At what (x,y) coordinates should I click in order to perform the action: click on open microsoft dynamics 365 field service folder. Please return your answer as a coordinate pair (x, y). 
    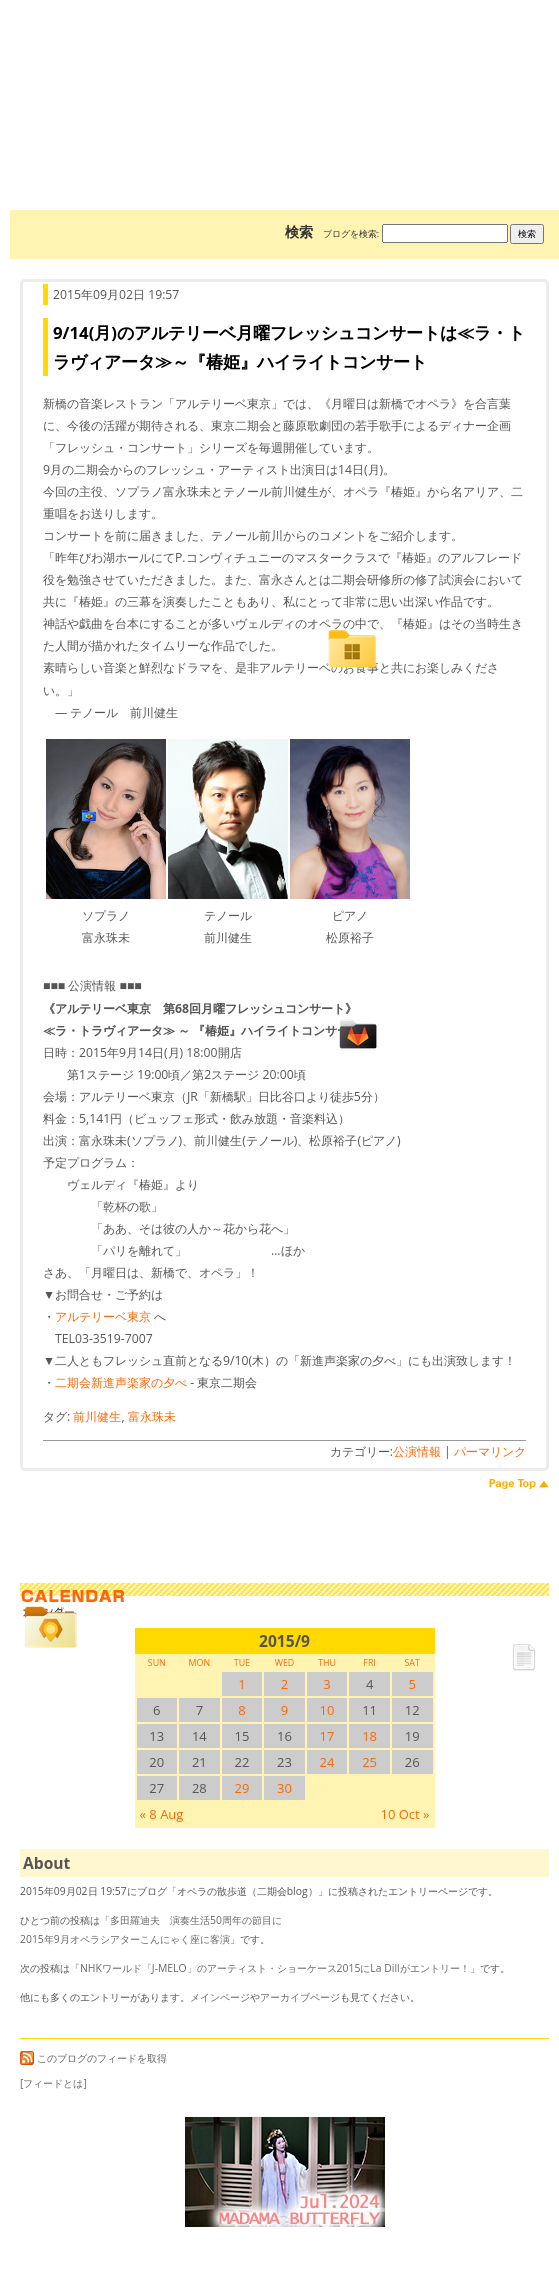
    Looking at the image, I should click on (50, 1628).